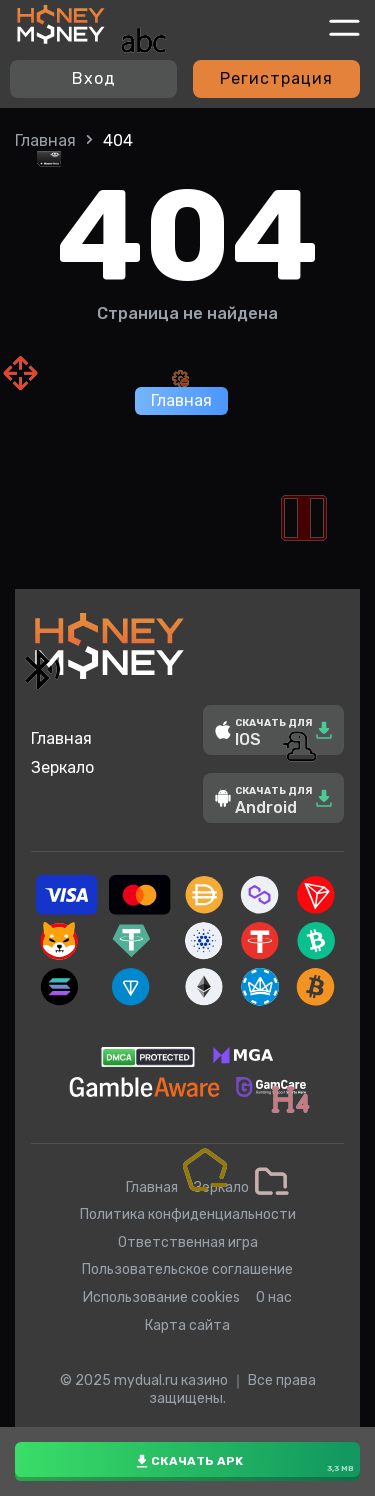  What do you see at coordinates (205, 1171) in the screenshot?
I see `remove a selected shape` at bounding box center [205, 1171].